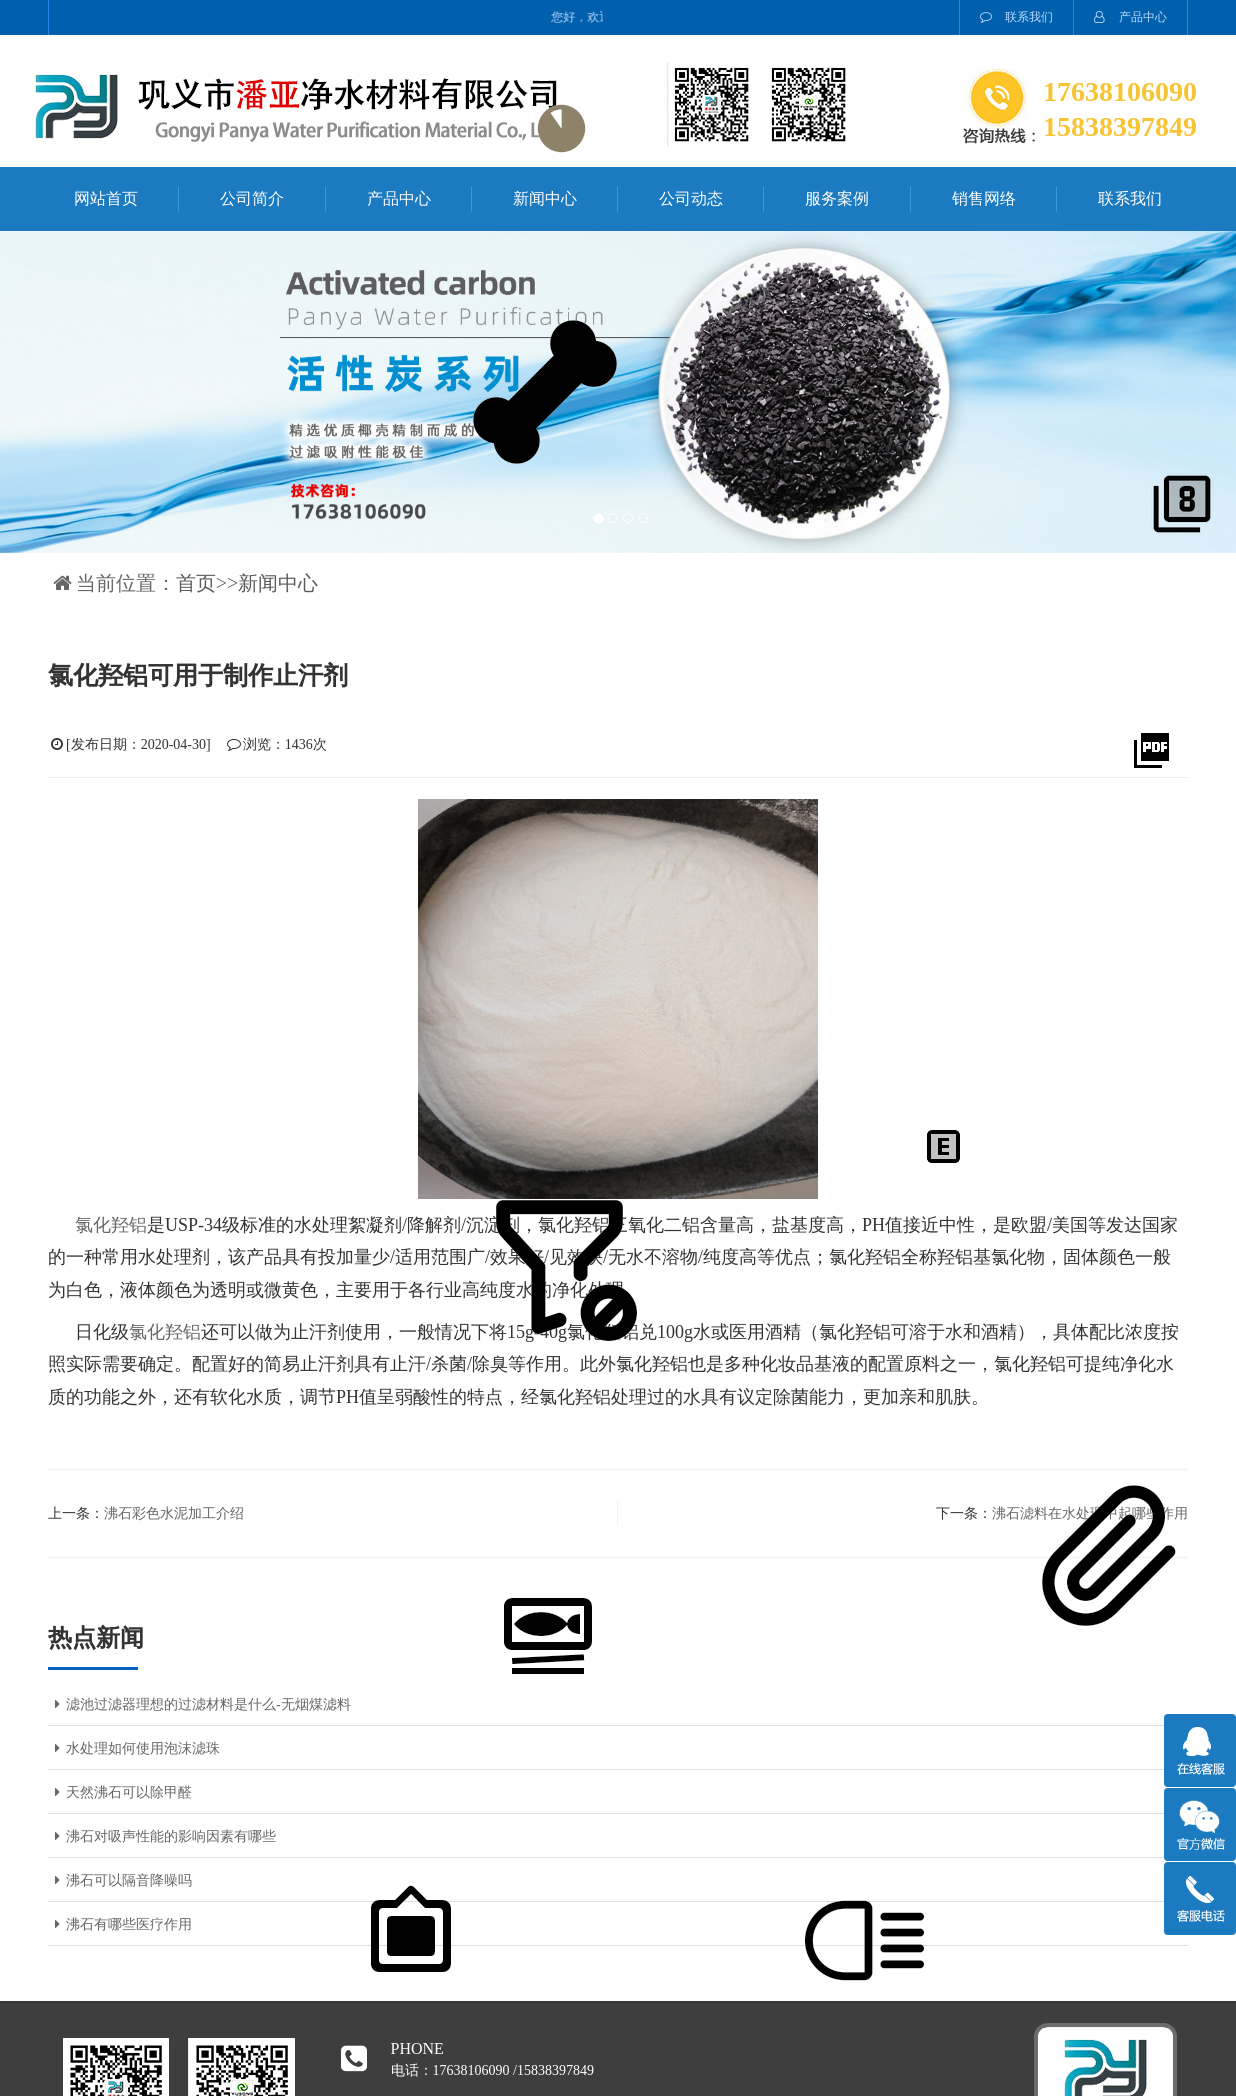 The height and width of the screenshot is (2096, 1236). I want to click on attach a file to your message, so click(1110, 1557).